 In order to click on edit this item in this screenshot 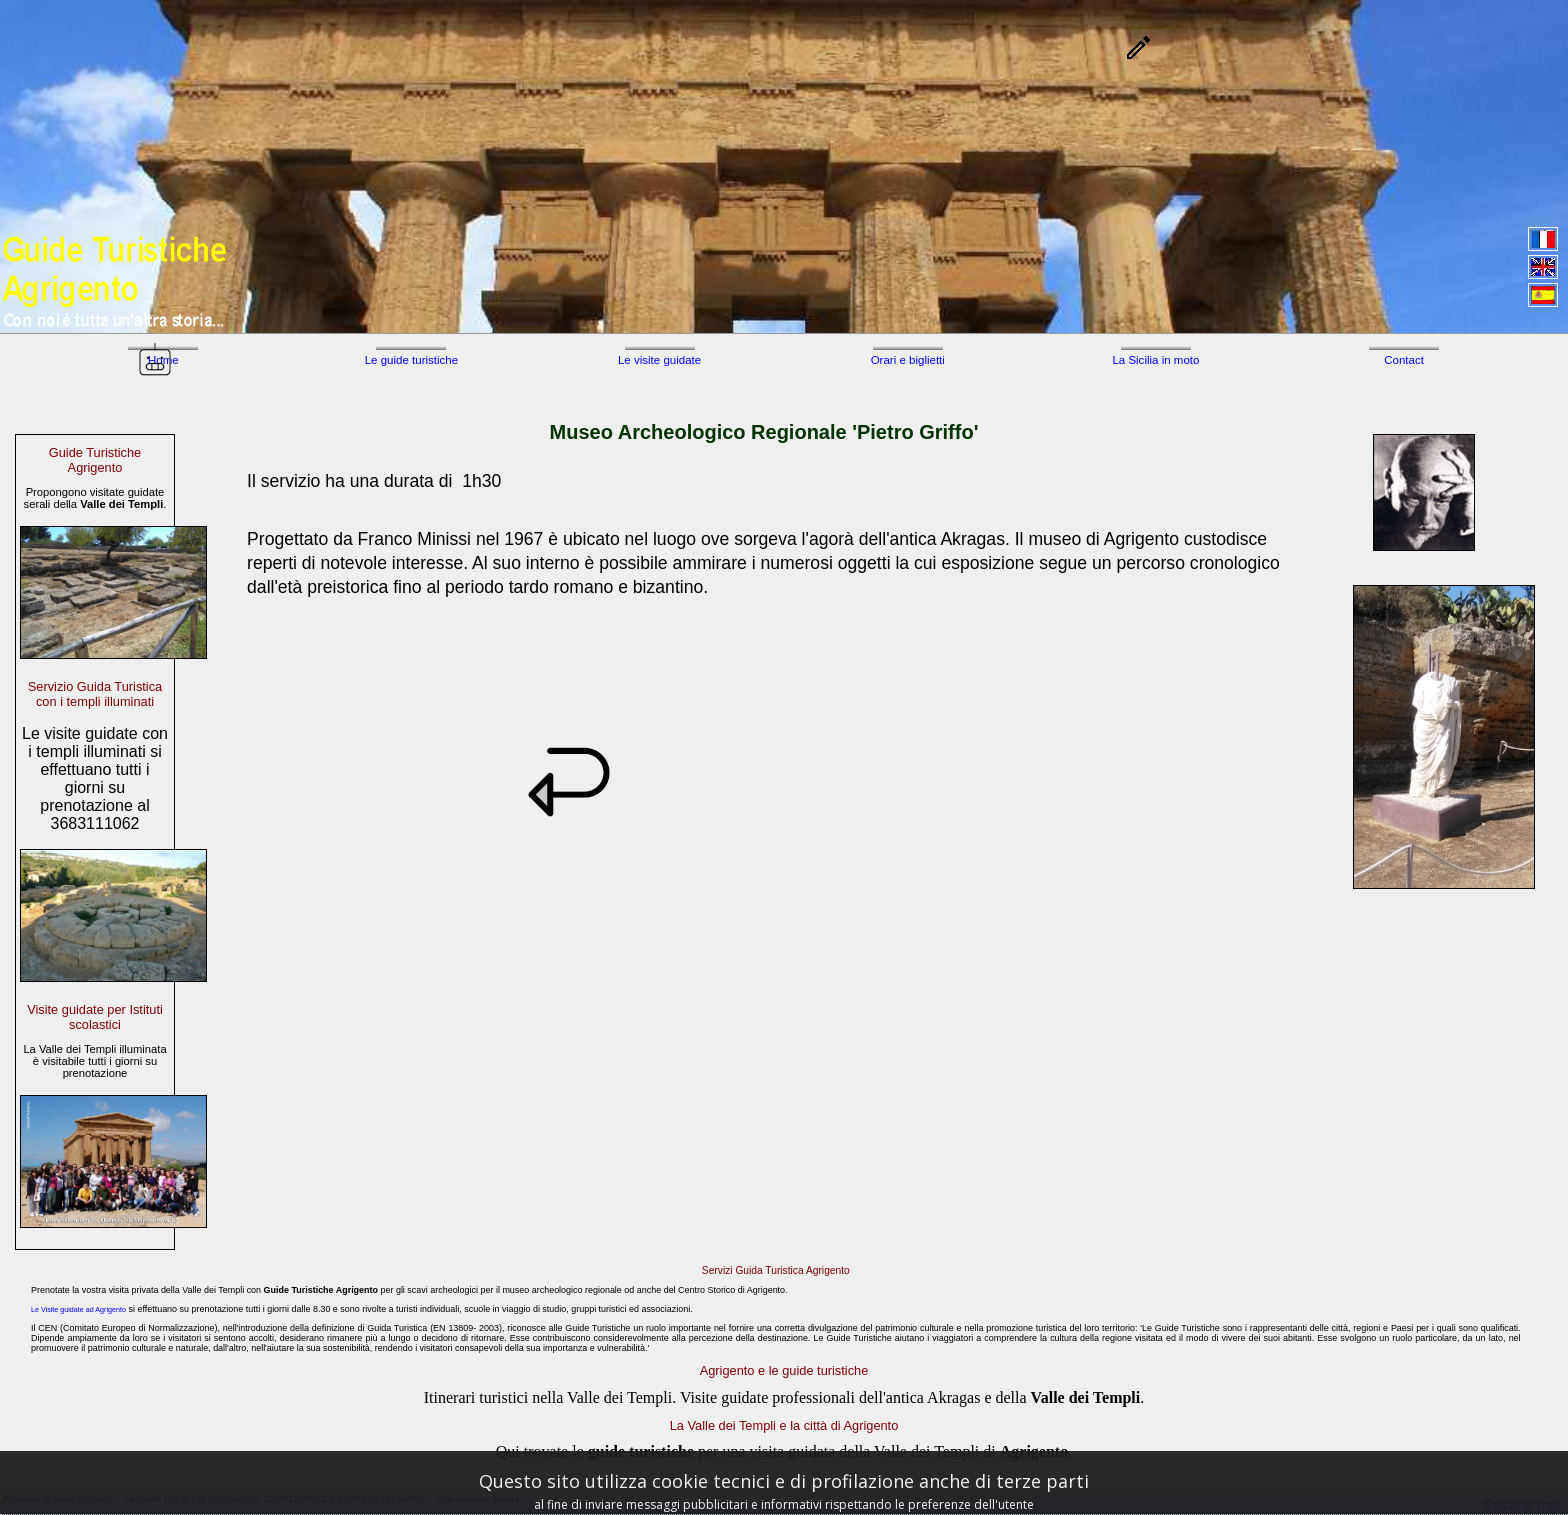, I will do `click(1138, 47)`.